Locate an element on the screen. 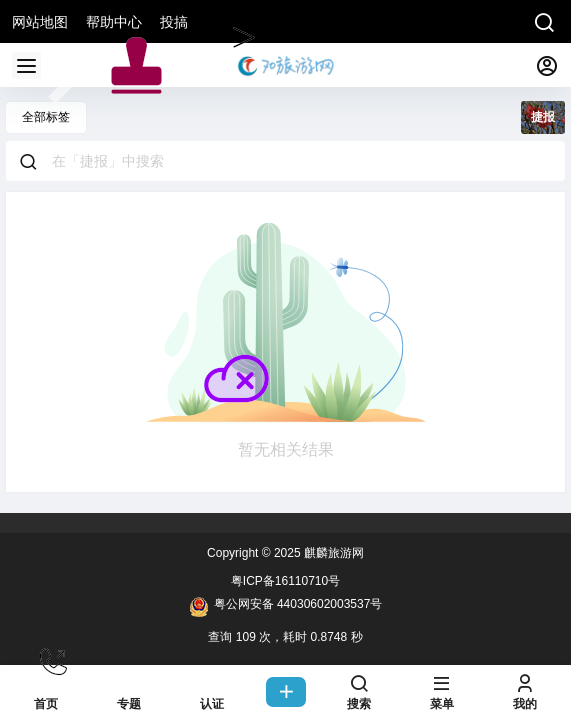  navigate to the next item or page is located at coordinates (242, 37).